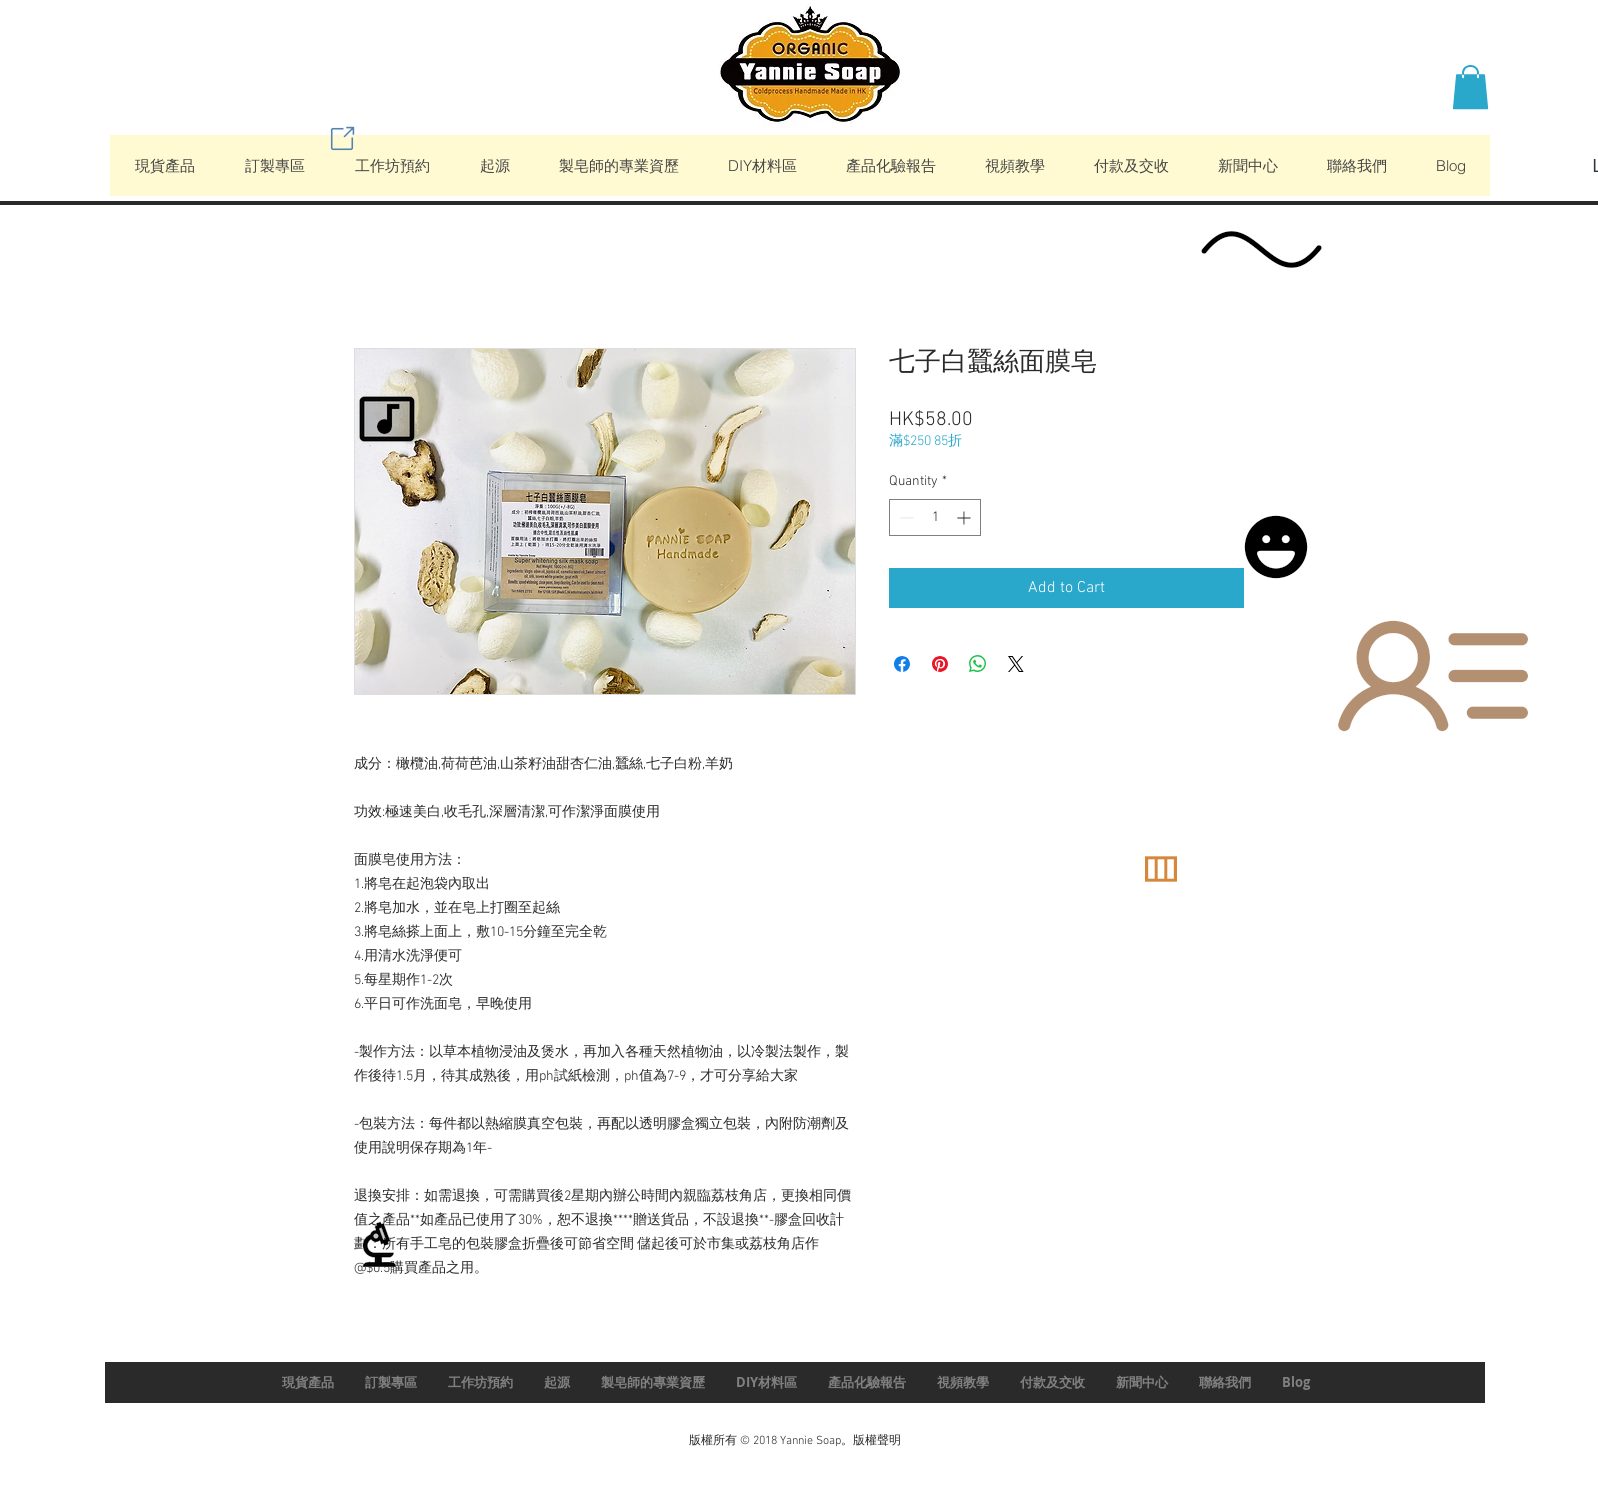 The image size is (1598, 1503). Describe the element at coordinates (387, 419) in the screenshot. I see `play or view music videos` at that location.